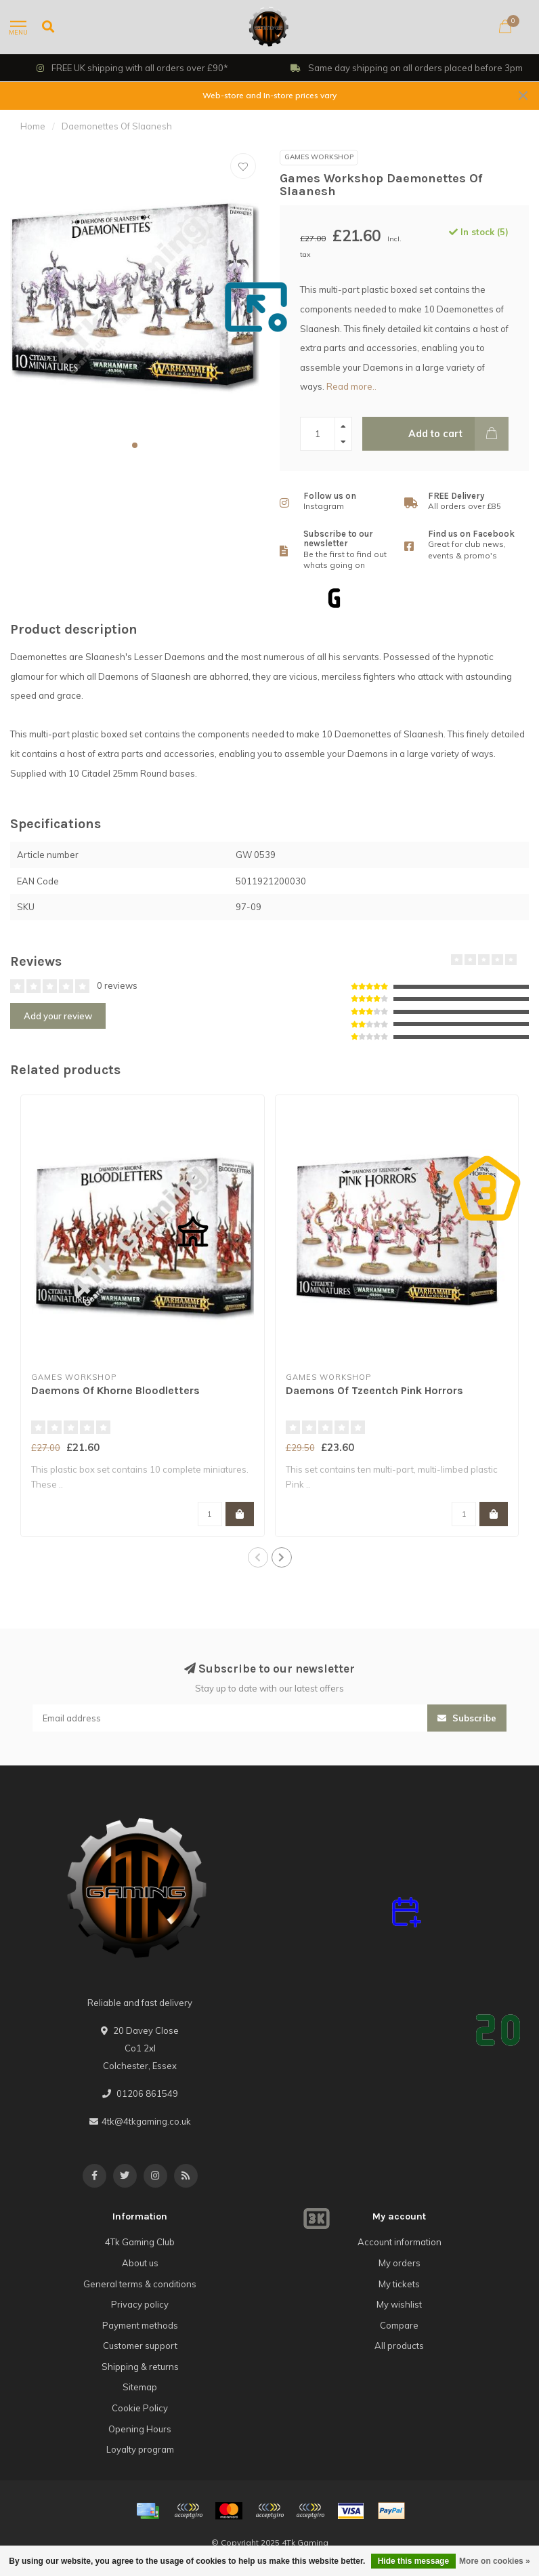  What do you see at coordinates (193, 1231) in the screenshot?
I see `view pavilion or gazebo location` at bounding box center [193, 1231].